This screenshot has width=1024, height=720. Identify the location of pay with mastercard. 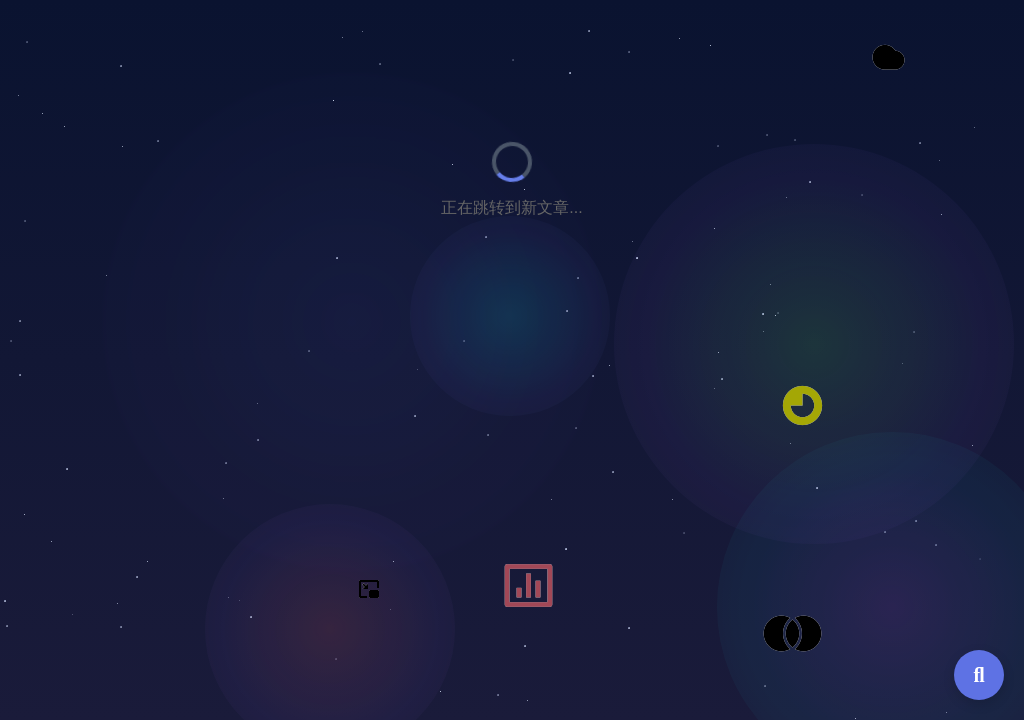
(792, 633).